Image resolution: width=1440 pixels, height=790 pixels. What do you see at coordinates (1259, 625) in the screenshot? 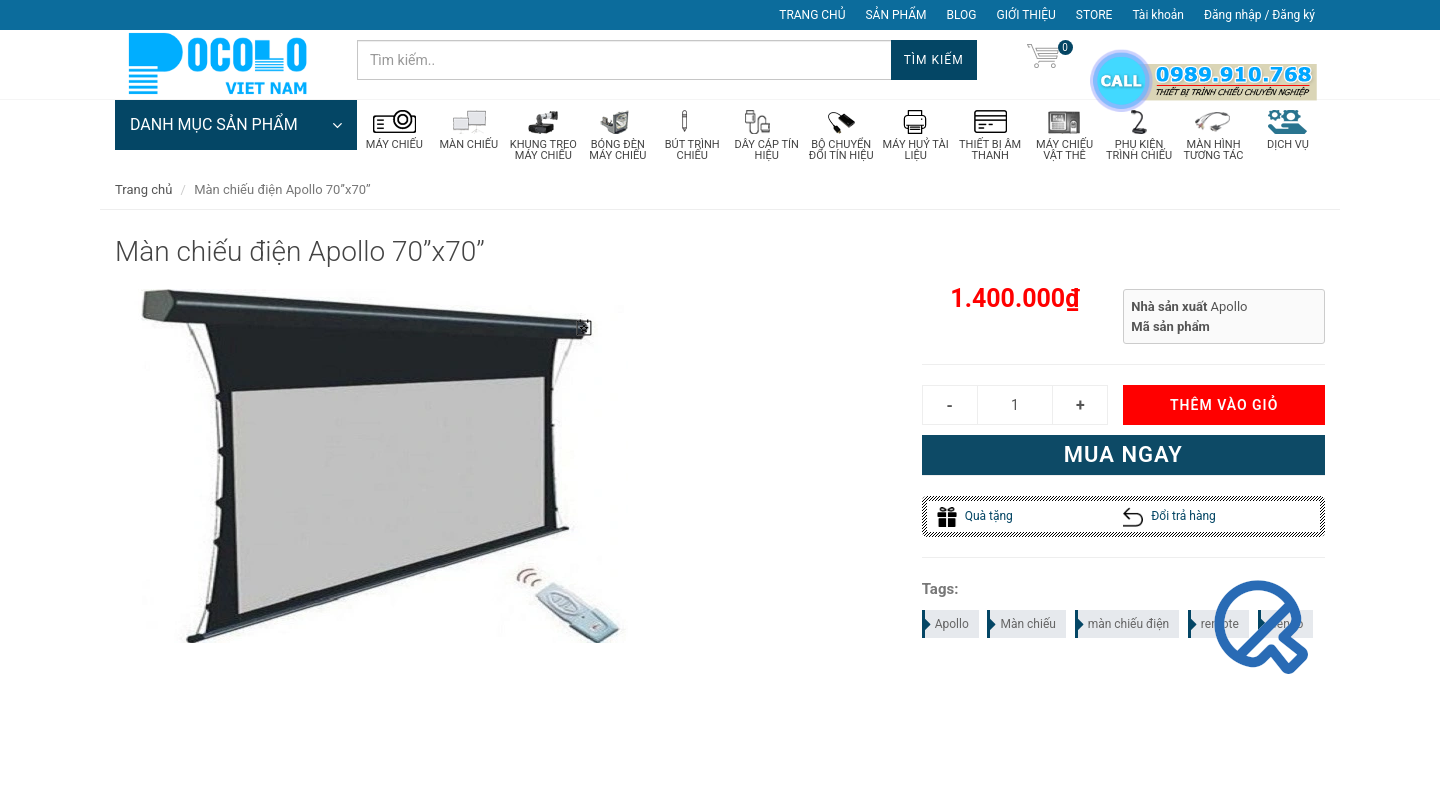
I see `access ping pong or table tennis game` at bounding box center [1259, 625].